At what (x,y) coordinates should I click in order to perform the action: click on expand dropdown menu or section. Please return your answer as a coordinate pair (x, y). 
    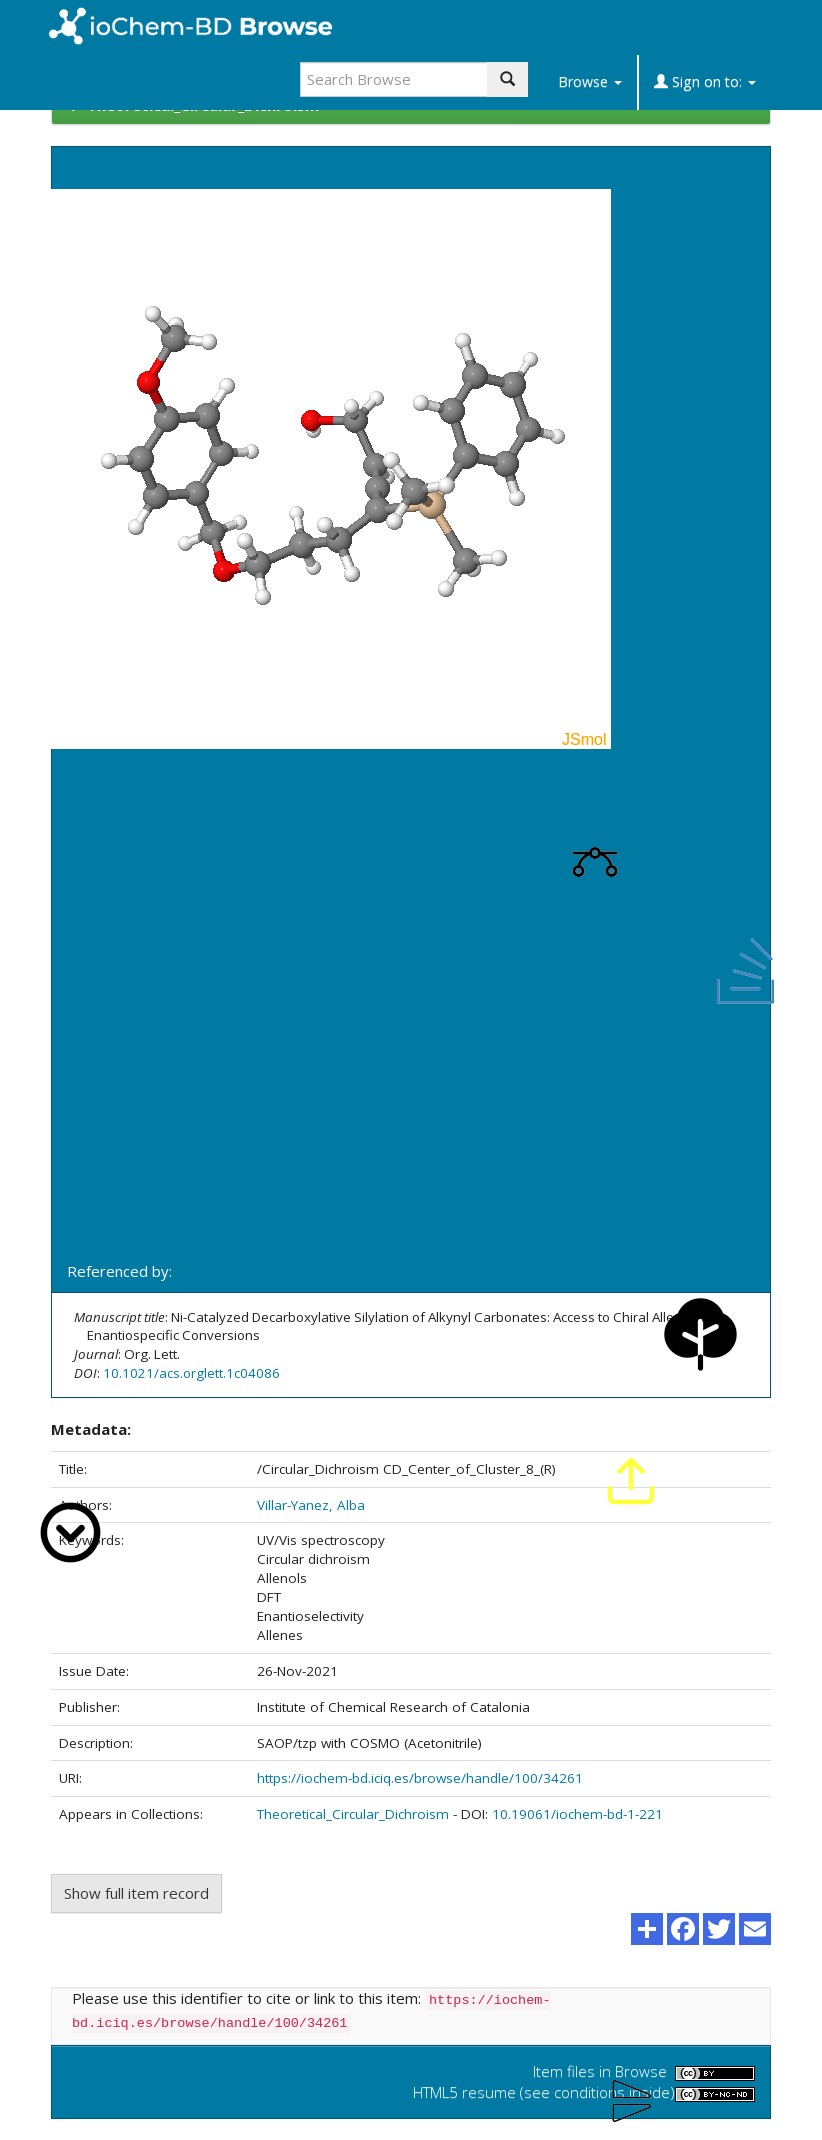
    Looking at the image, I should click on (70, 1532).